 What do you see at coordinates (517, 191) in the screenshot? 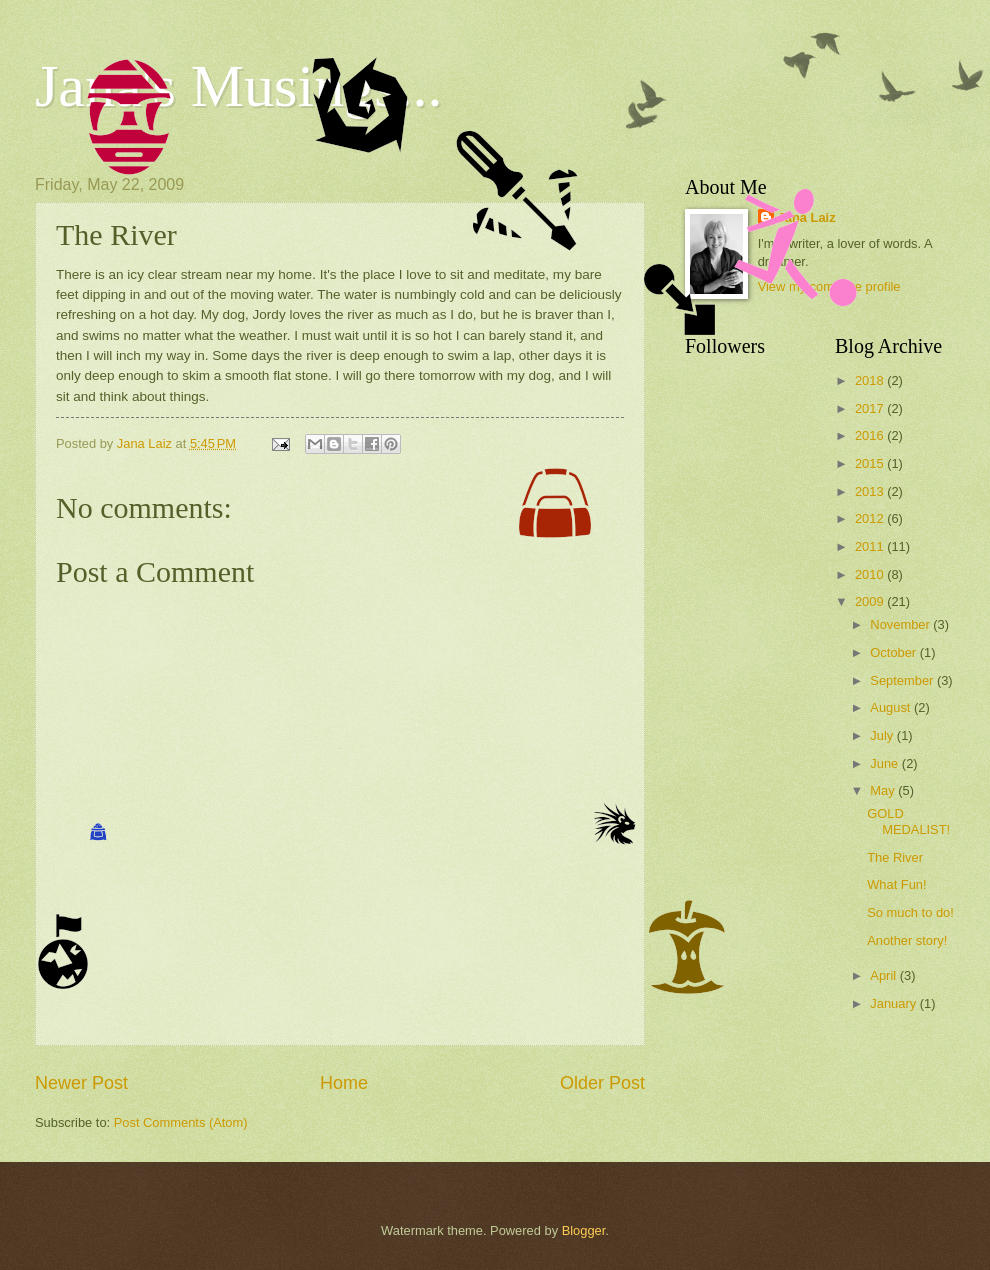
I see `access tools or settings` at bounding box center [517, 191].